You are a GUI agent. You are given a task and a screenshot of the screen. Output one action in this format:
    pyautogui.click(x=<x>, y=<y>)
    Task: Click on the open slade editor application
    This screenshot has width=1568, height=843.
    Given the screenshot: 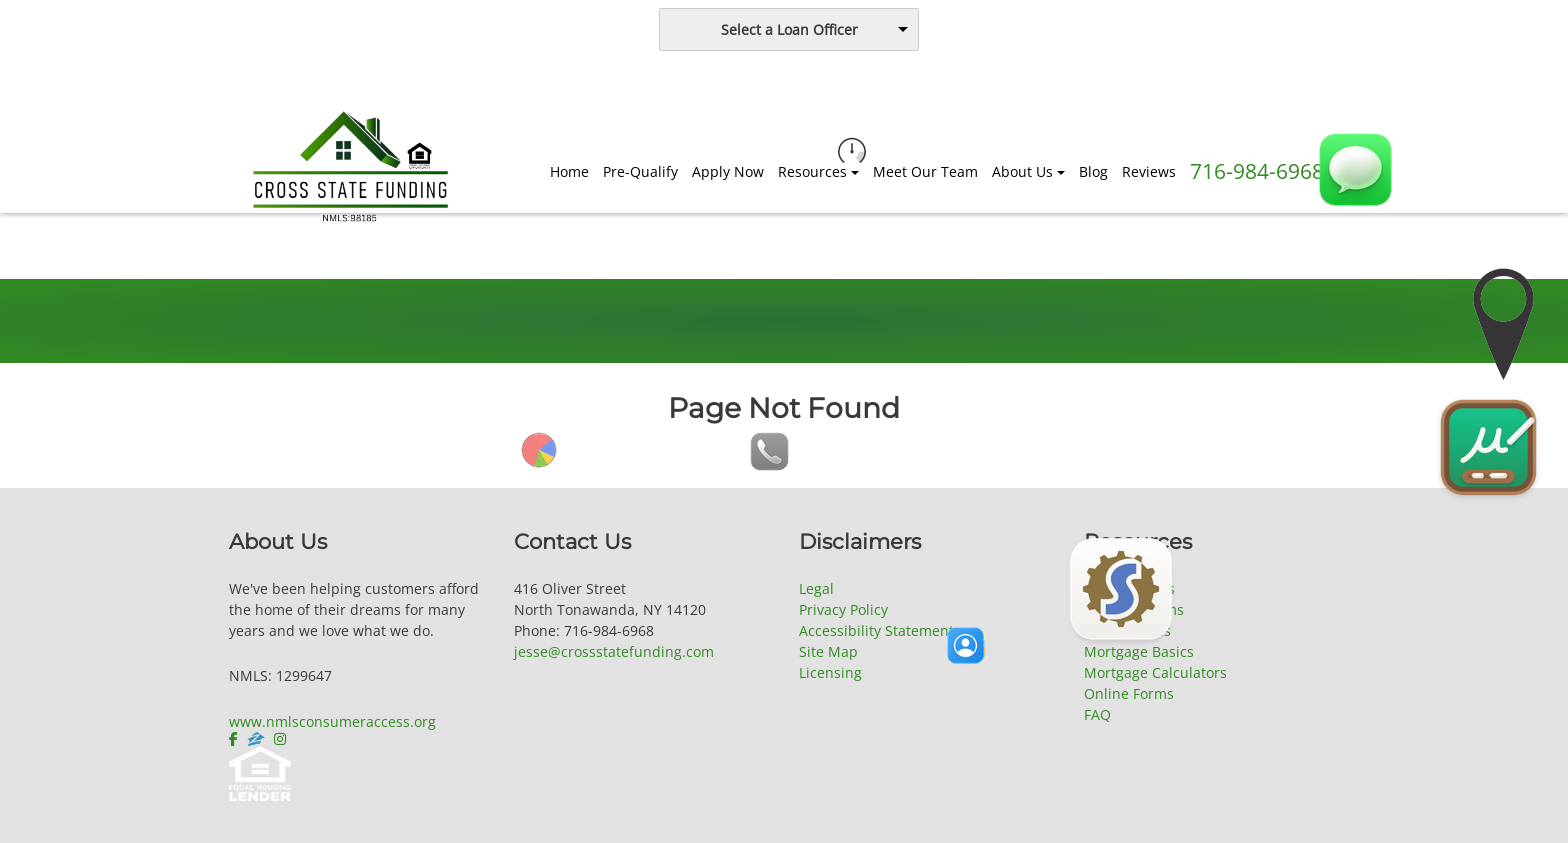 What is the action you would take?
    pyautogui.click(x=1121, y=589)
    